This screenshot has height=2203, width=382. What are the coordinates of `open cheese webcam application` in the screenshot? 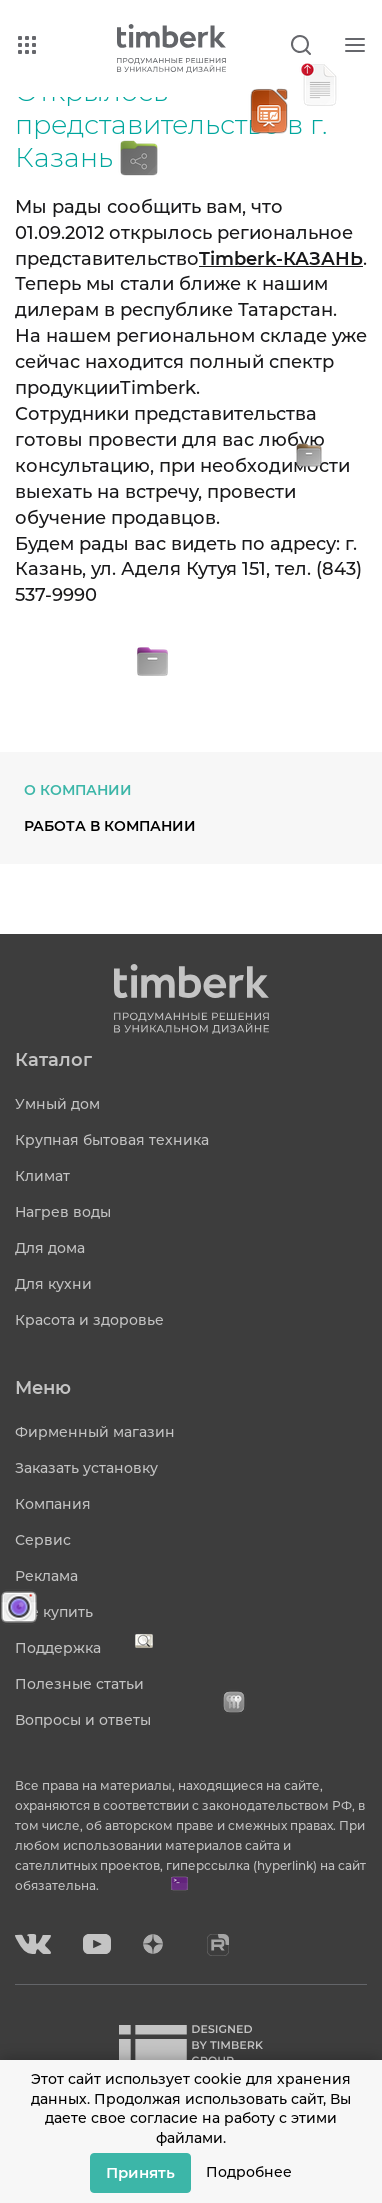 It's located at (19, 1607).